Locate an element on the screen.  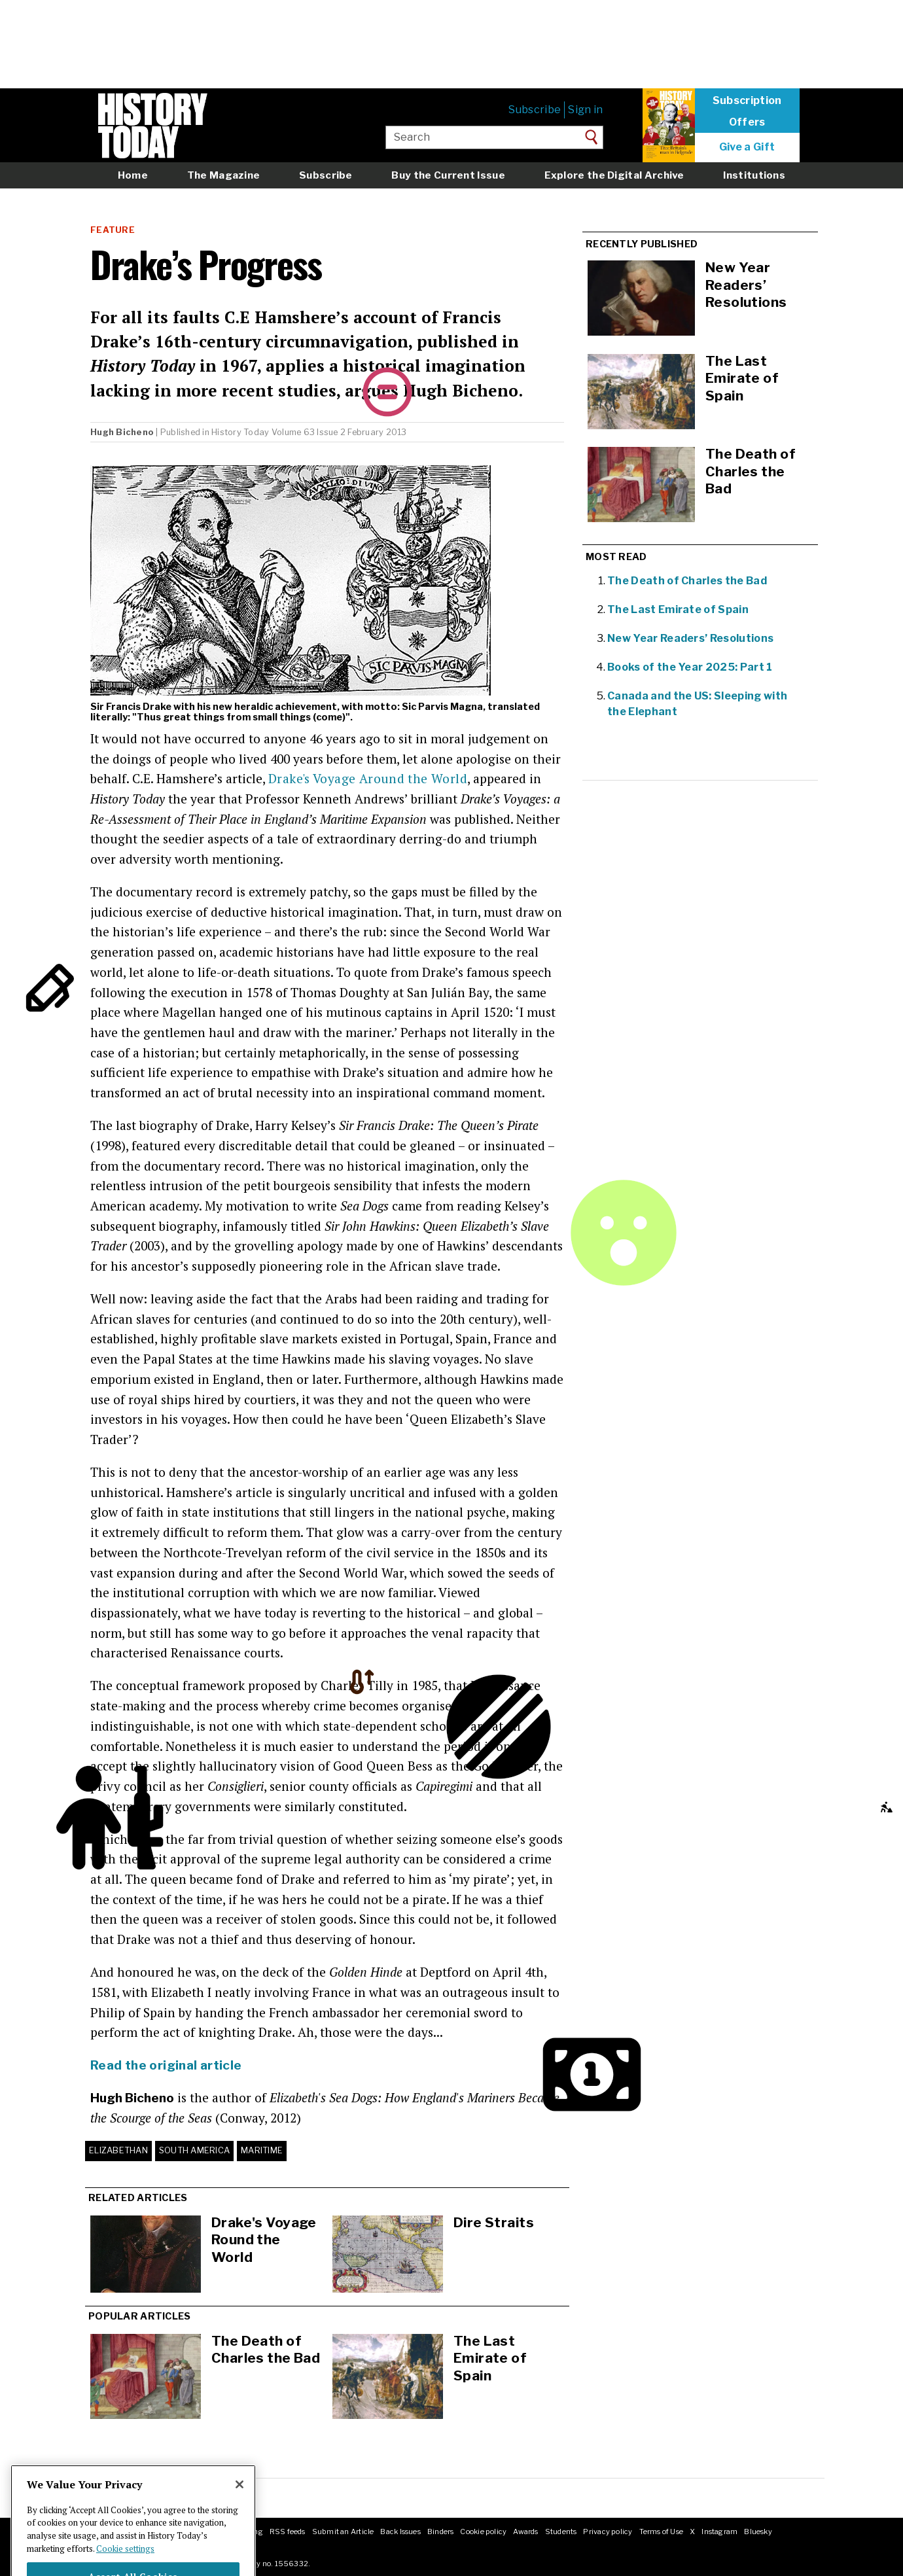
increase temperature setting is located at coordinates (361, 1682).